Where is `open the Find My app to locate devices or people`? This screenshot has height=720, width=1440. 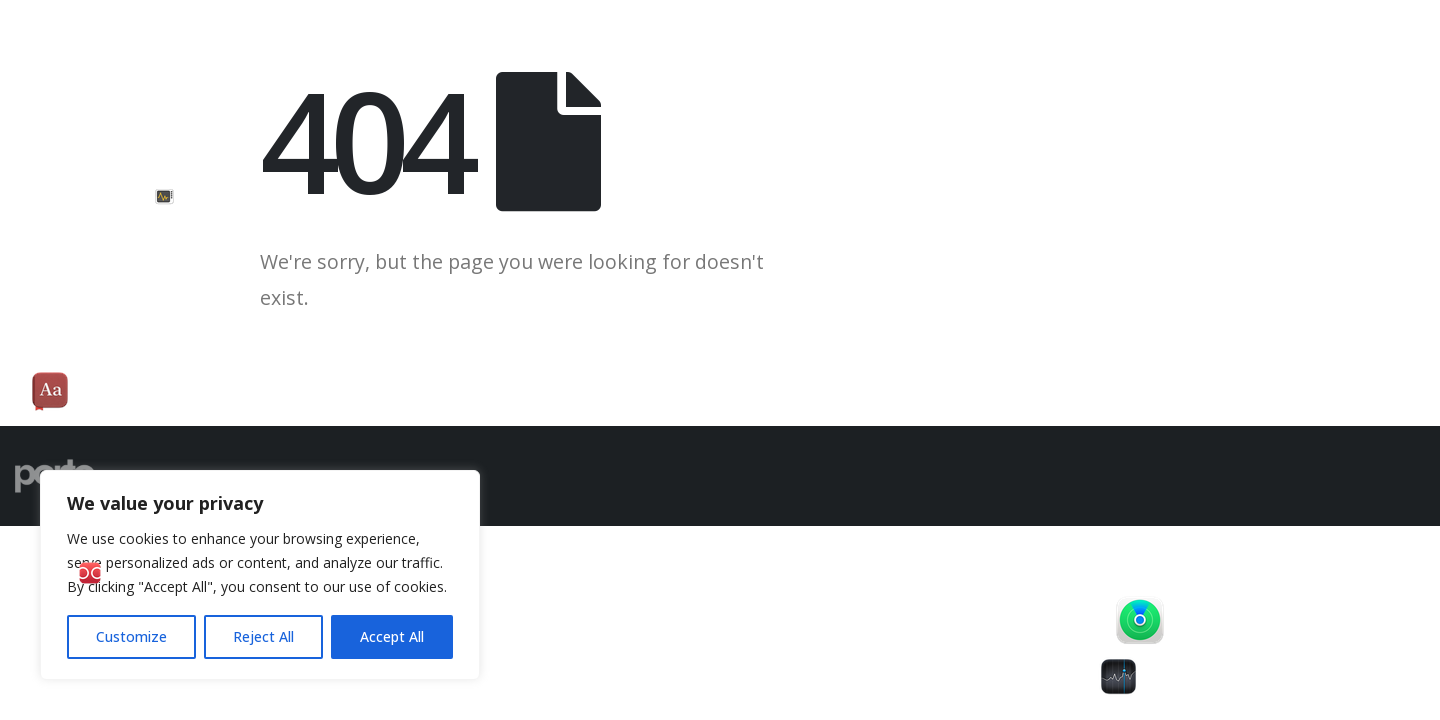
open the Find My app to locate devices or people is located at coordinates (1140, 620).